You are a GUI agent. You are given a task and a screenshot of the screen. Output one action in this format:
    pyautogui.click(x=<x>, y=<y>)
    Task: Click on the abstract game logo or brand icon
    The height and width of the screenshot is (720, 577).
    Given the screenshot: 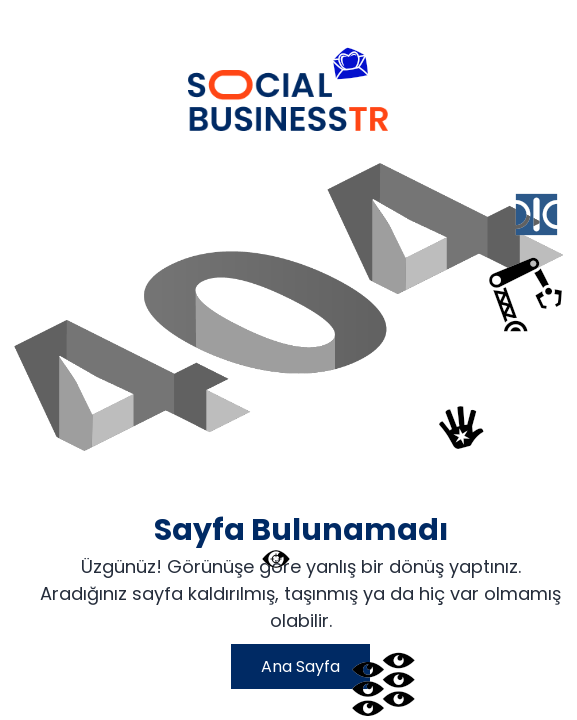 What is the action you would take?
    pyautogui.click(x=536, y=214)
    